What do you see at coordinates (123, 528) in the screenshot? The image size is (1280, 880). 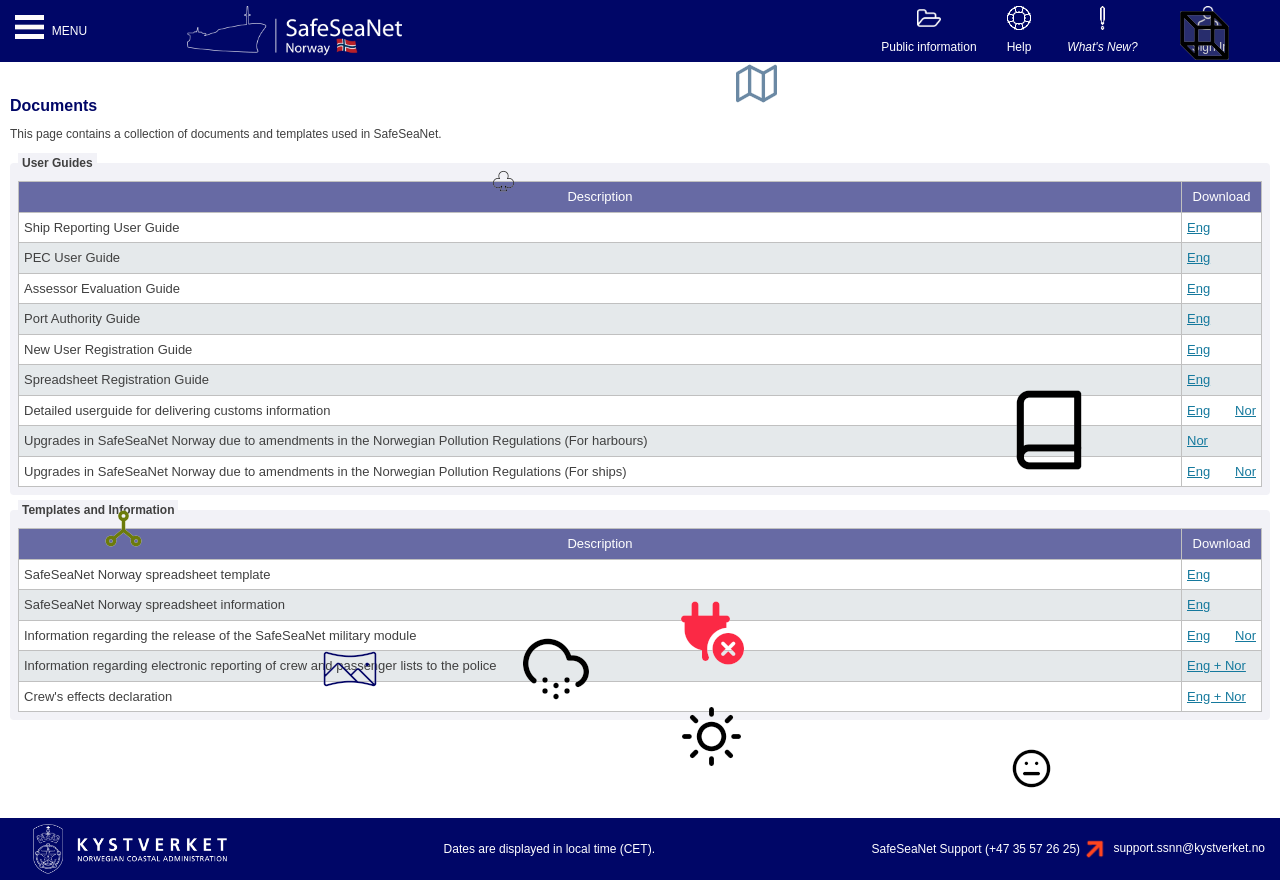 I see `view organizational hierarchy or structure` at bounding box center [123, 528].